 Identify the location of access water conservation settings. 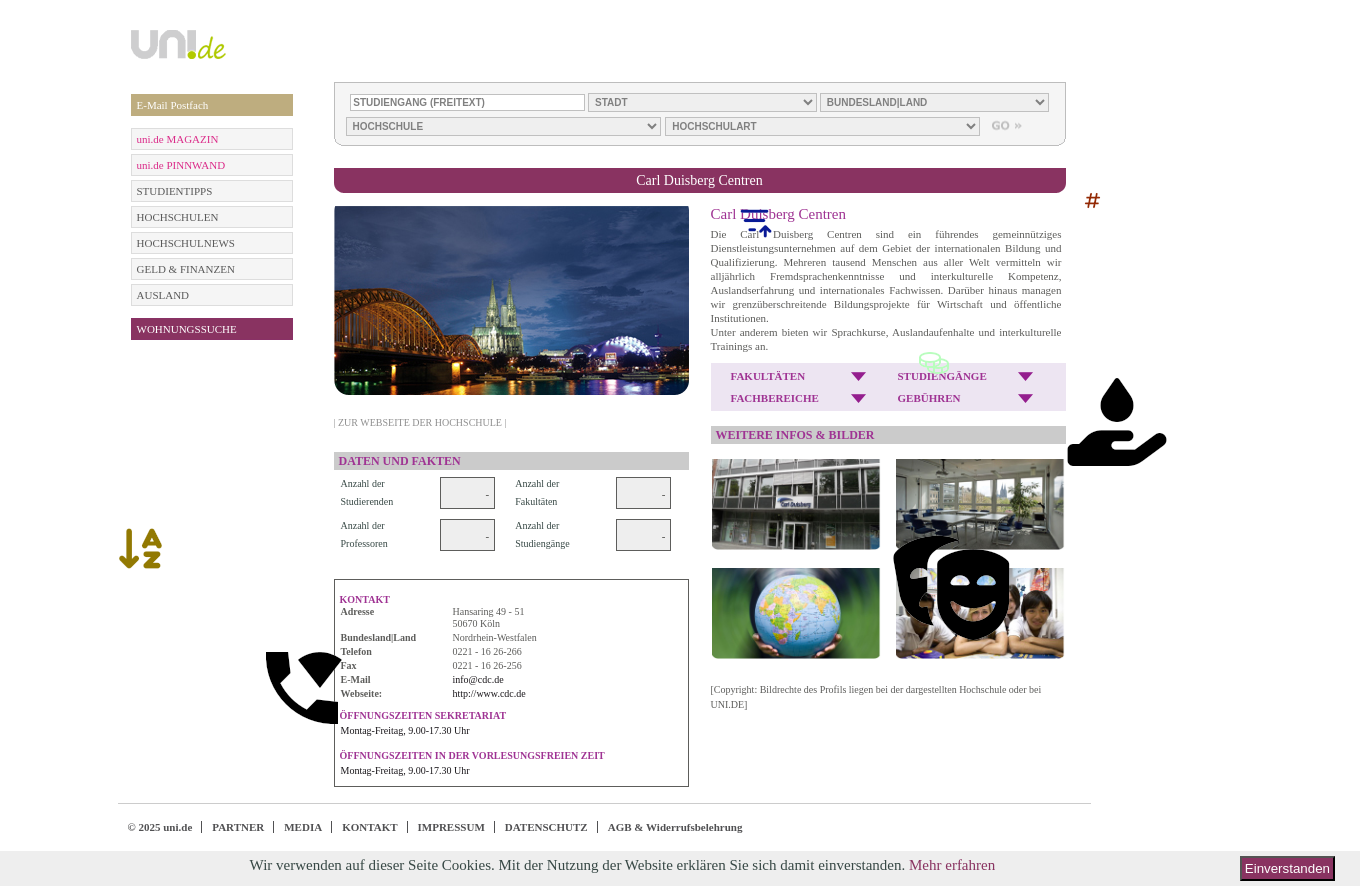
(1117, 422).